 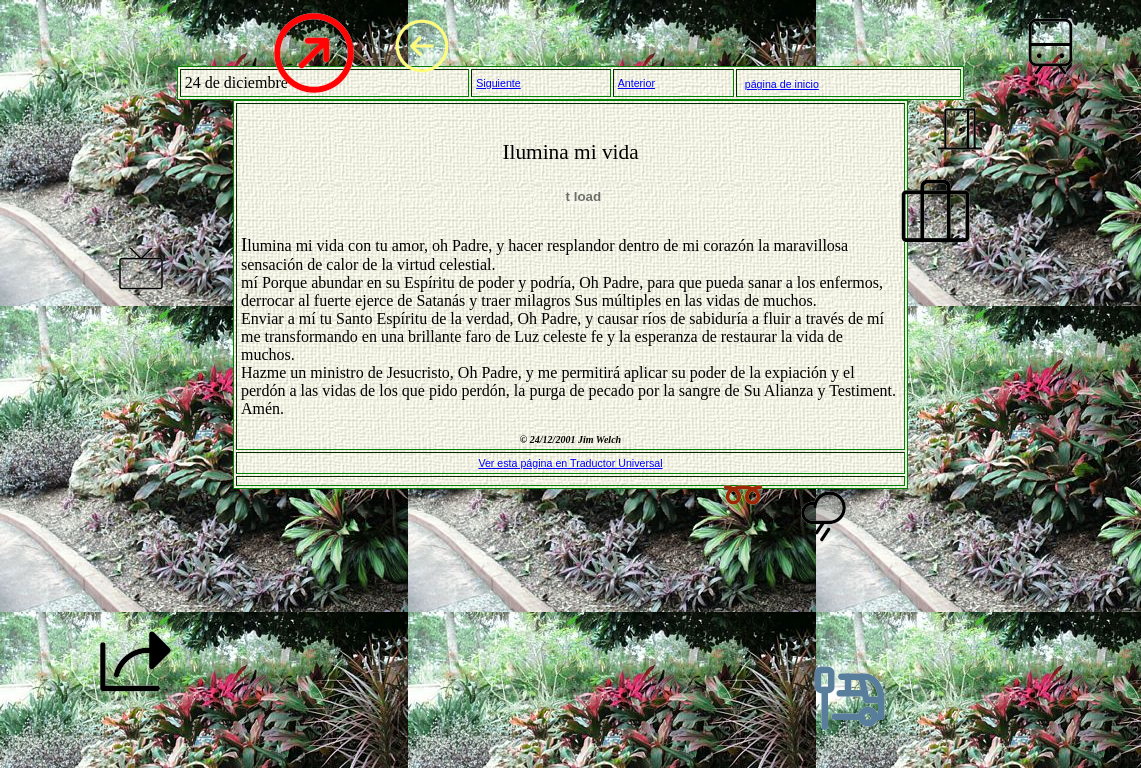 What do you see at coordinates (1050, 44) in the screenshot?
I see `access train or rail transit options` at bounding box center [1050, 44].